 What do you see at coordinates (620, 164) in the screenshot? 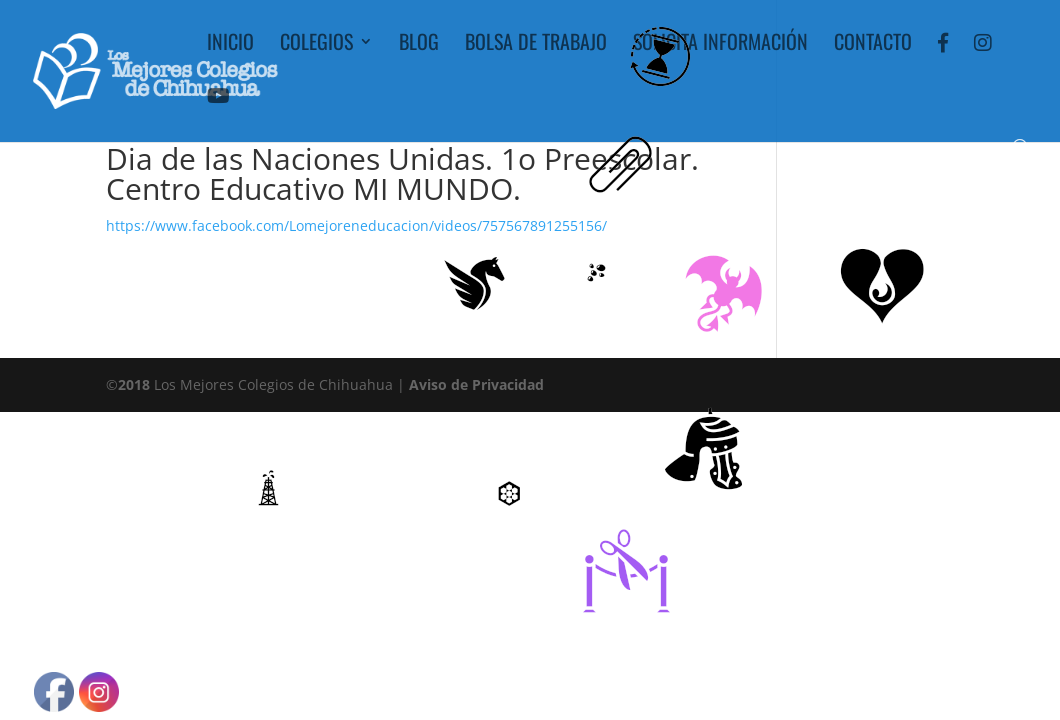
I see `attach a file to your message` at bounding box center [620, 164].